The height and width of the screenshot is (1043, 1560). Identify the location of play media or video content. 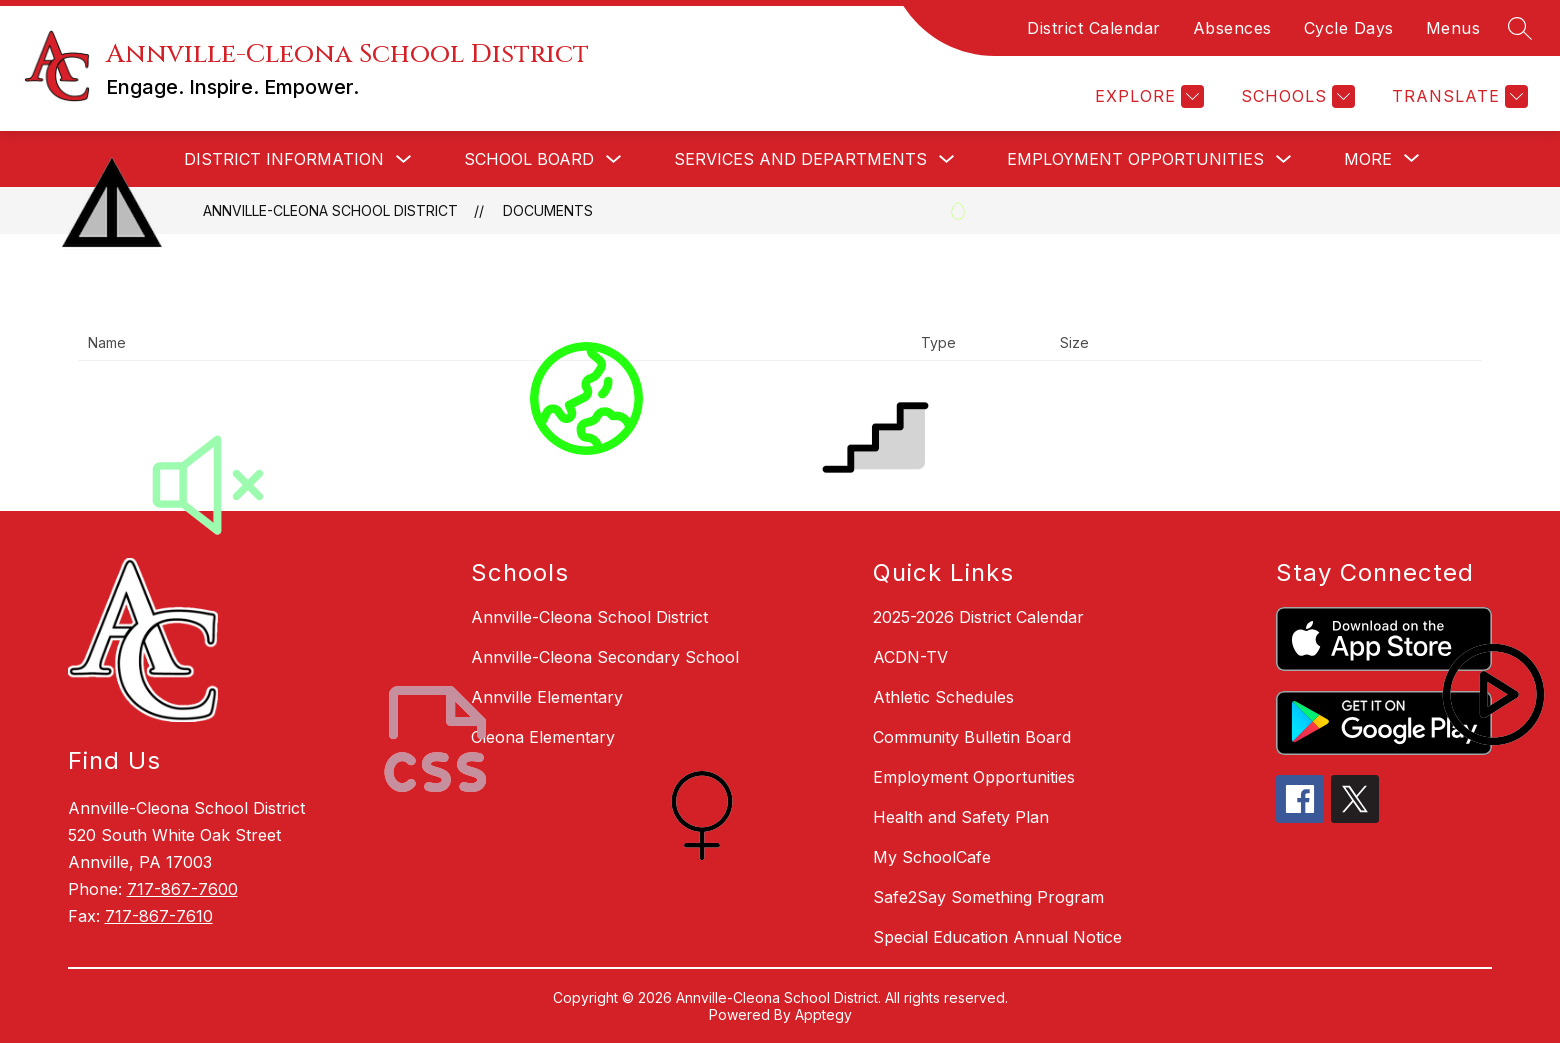
(1493, 694).